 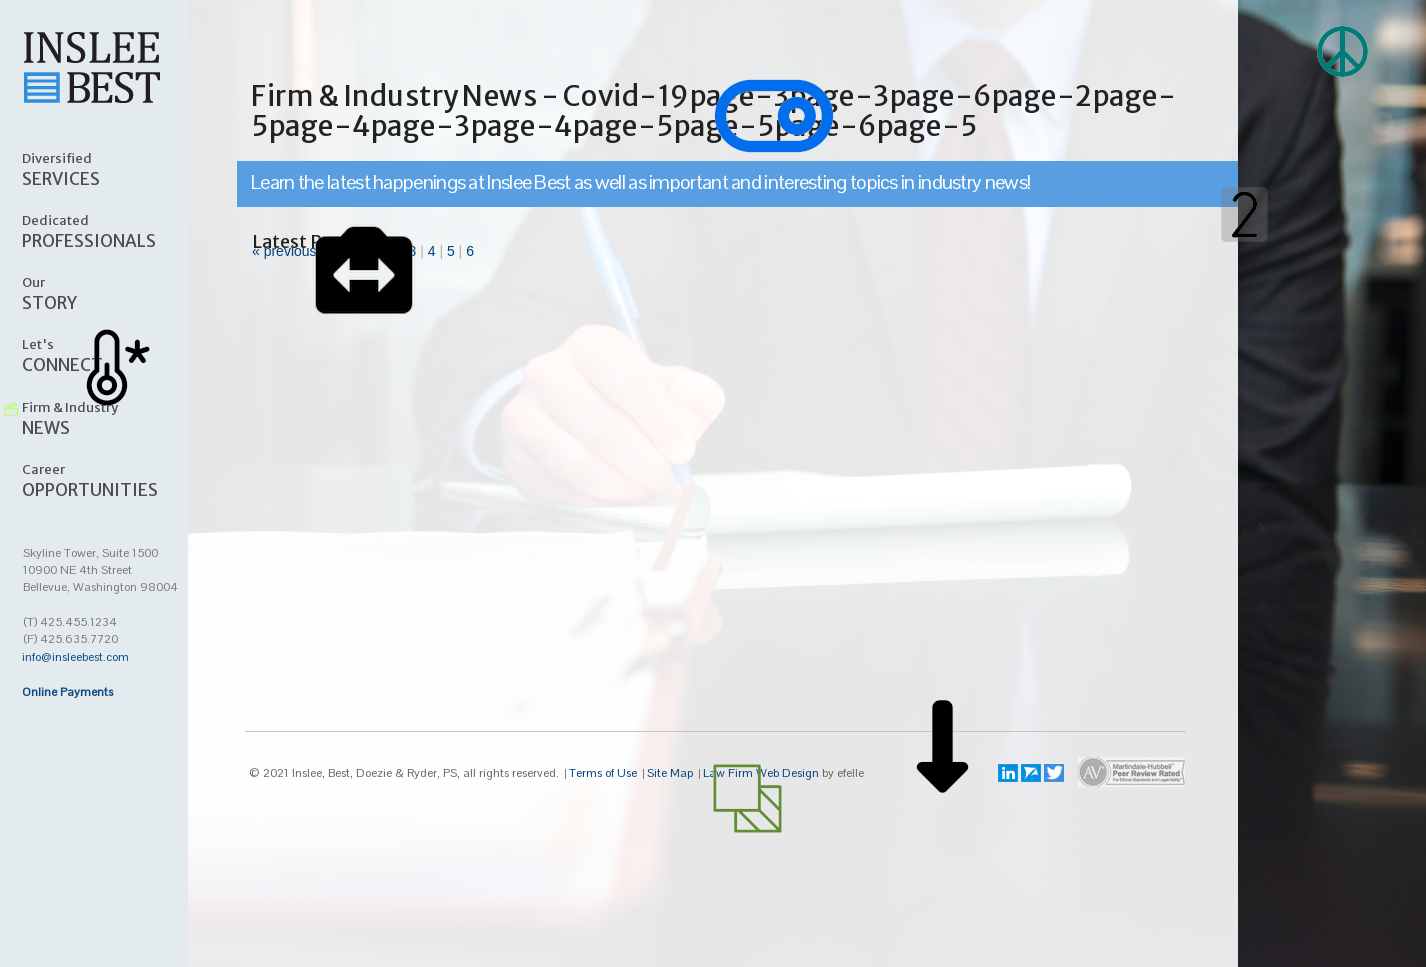 I want to click on indicates low temperature or cold conditions, so click(x=109, y=367).